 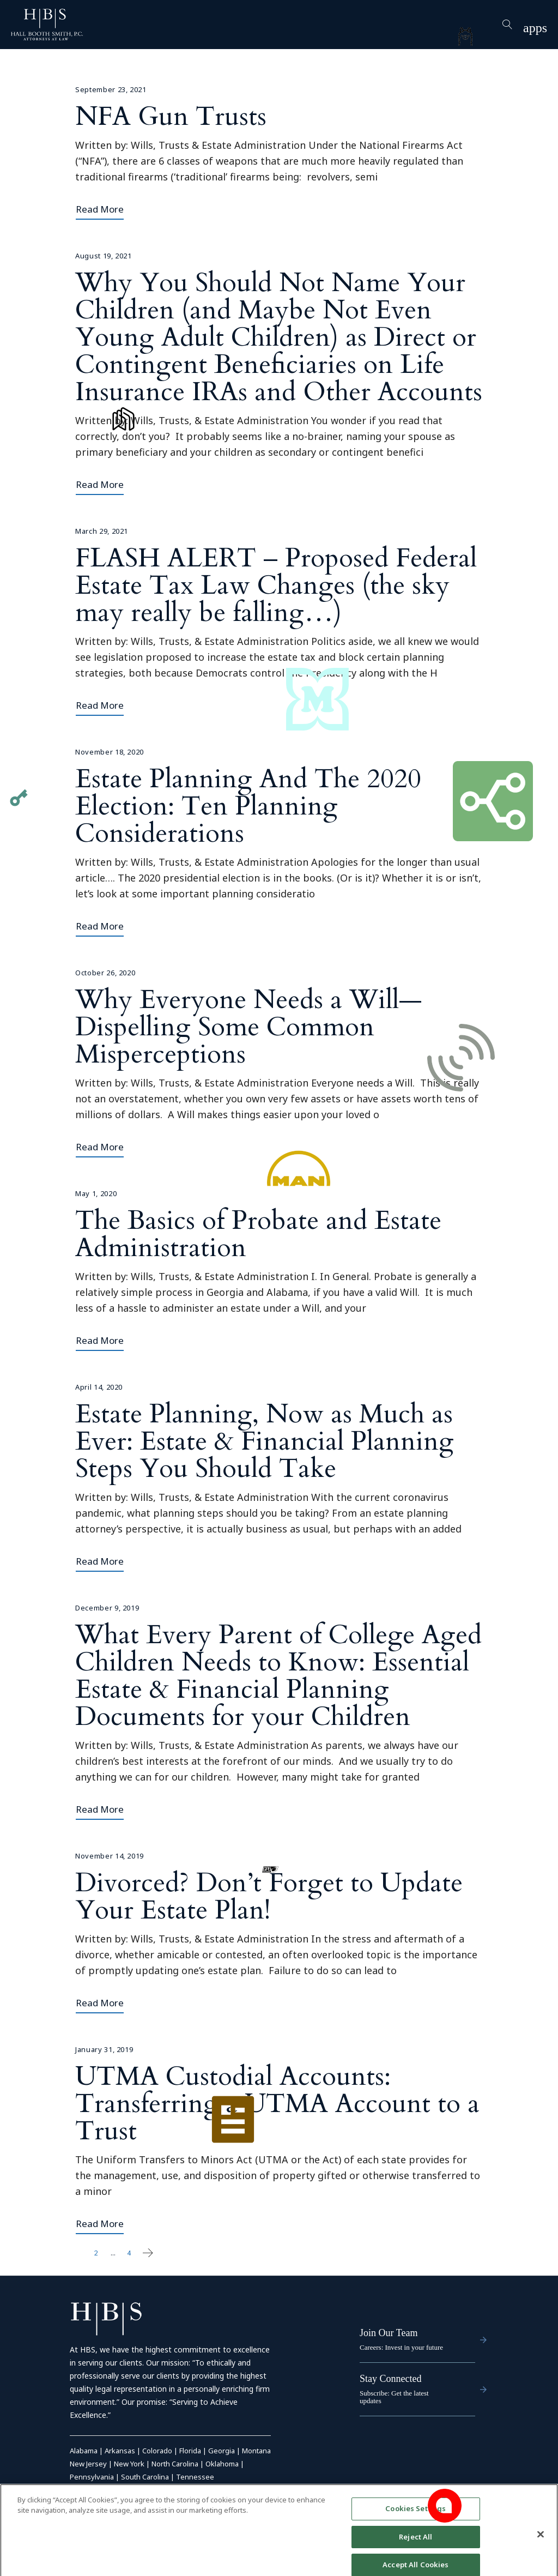 What do you see at coordinates (465, 37) in the screenshot?
I see `open the Ollama application` at bounding box center [465, 37].